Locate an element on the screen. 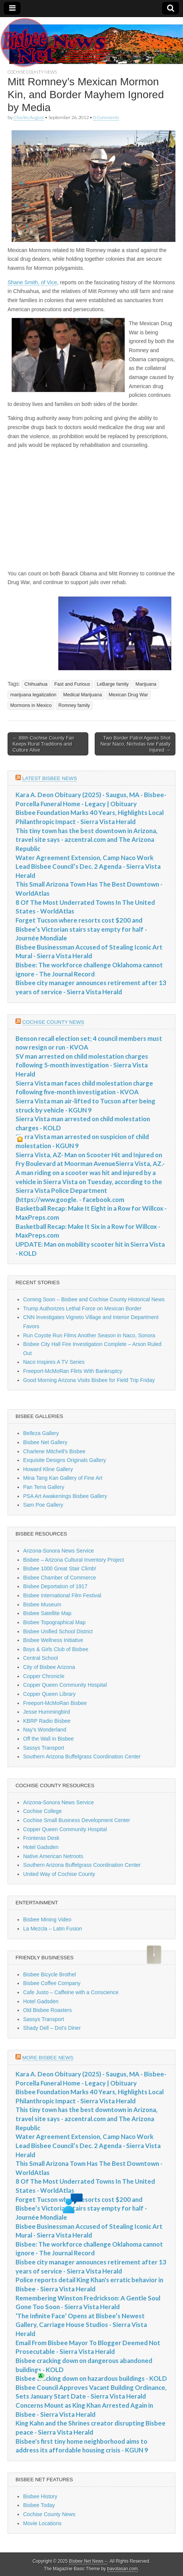  open the feedback hub app is located at coordinates (73, 2203).